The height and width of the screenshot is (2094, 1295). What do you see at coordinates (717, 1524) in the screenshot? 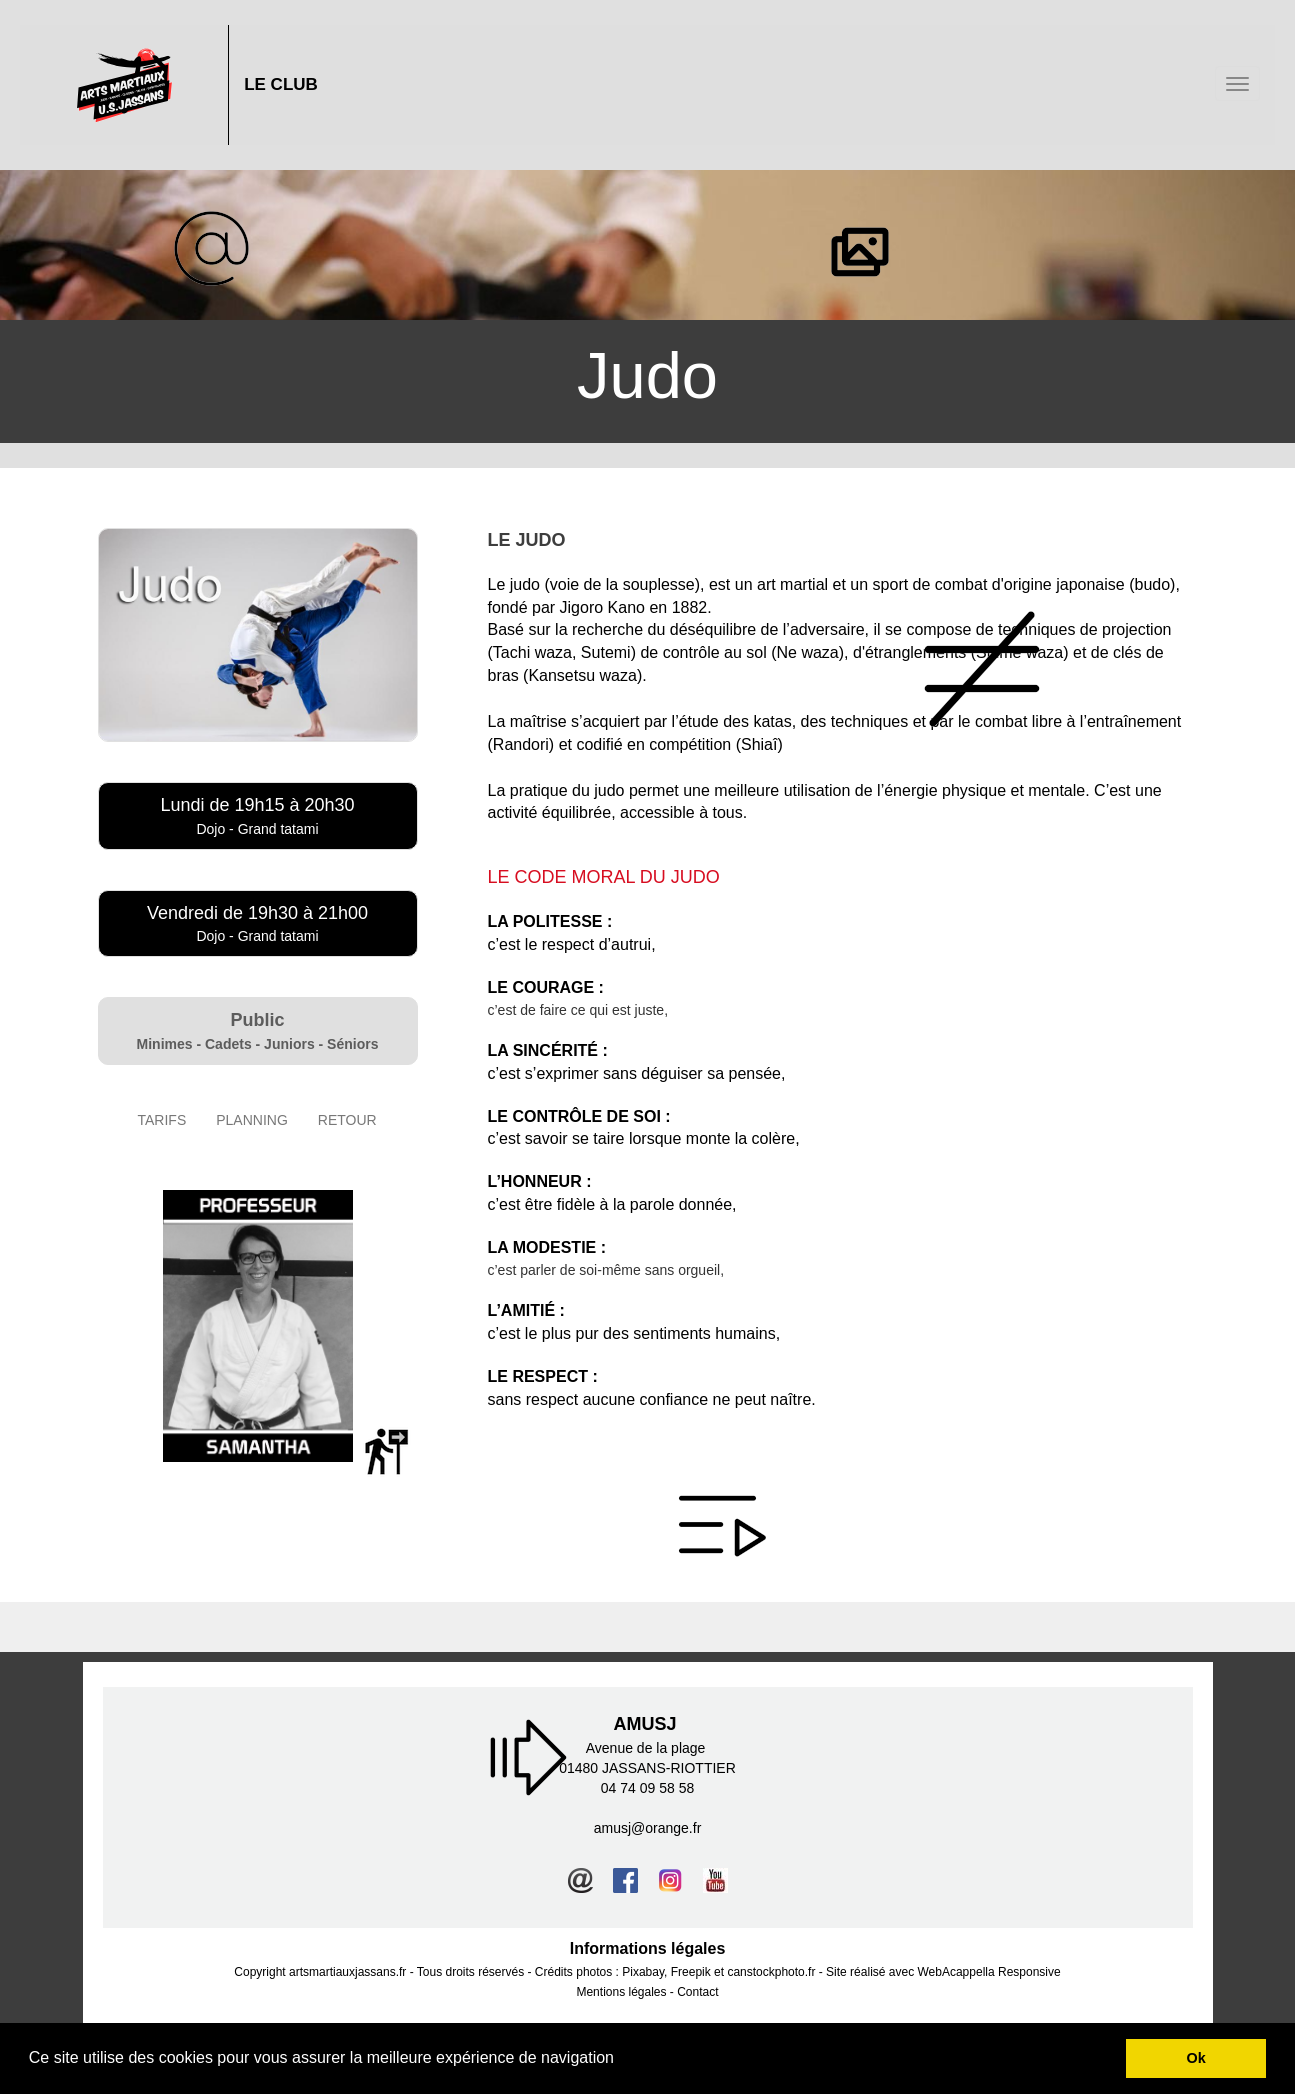
I see `view media queue or playlist` at bounding box center [717, 1524].